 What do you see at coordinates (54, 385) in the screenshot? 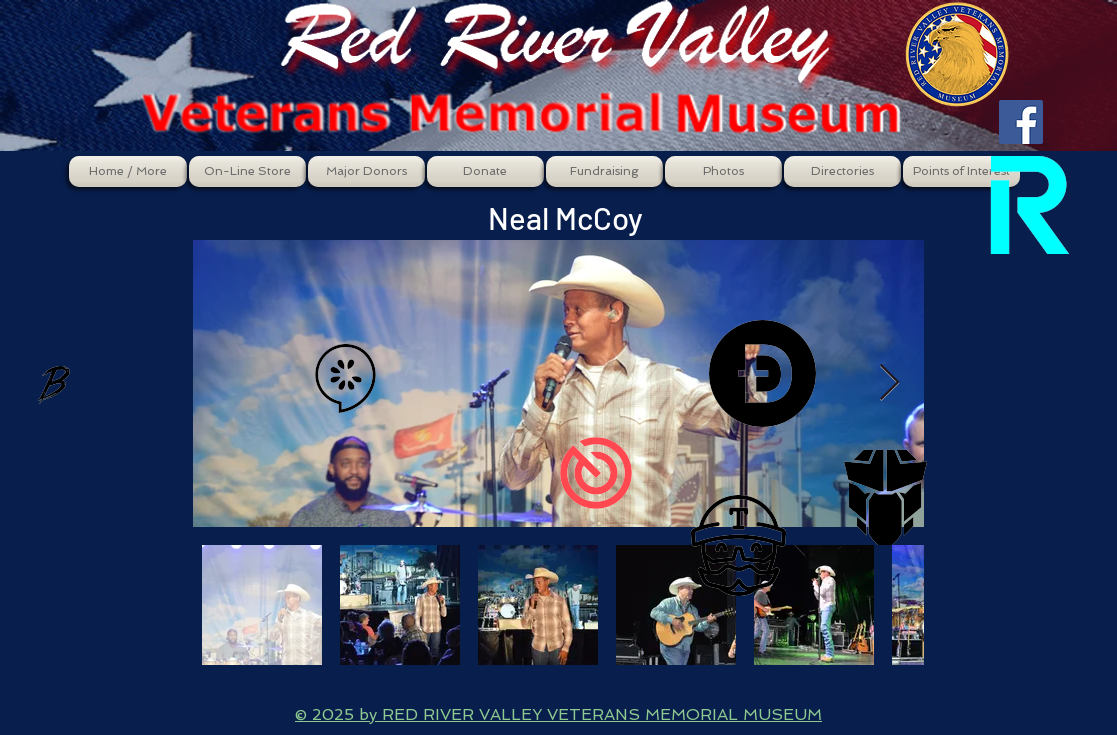
I see `babel javascript compiler logo` at bounding box center [54, 385].